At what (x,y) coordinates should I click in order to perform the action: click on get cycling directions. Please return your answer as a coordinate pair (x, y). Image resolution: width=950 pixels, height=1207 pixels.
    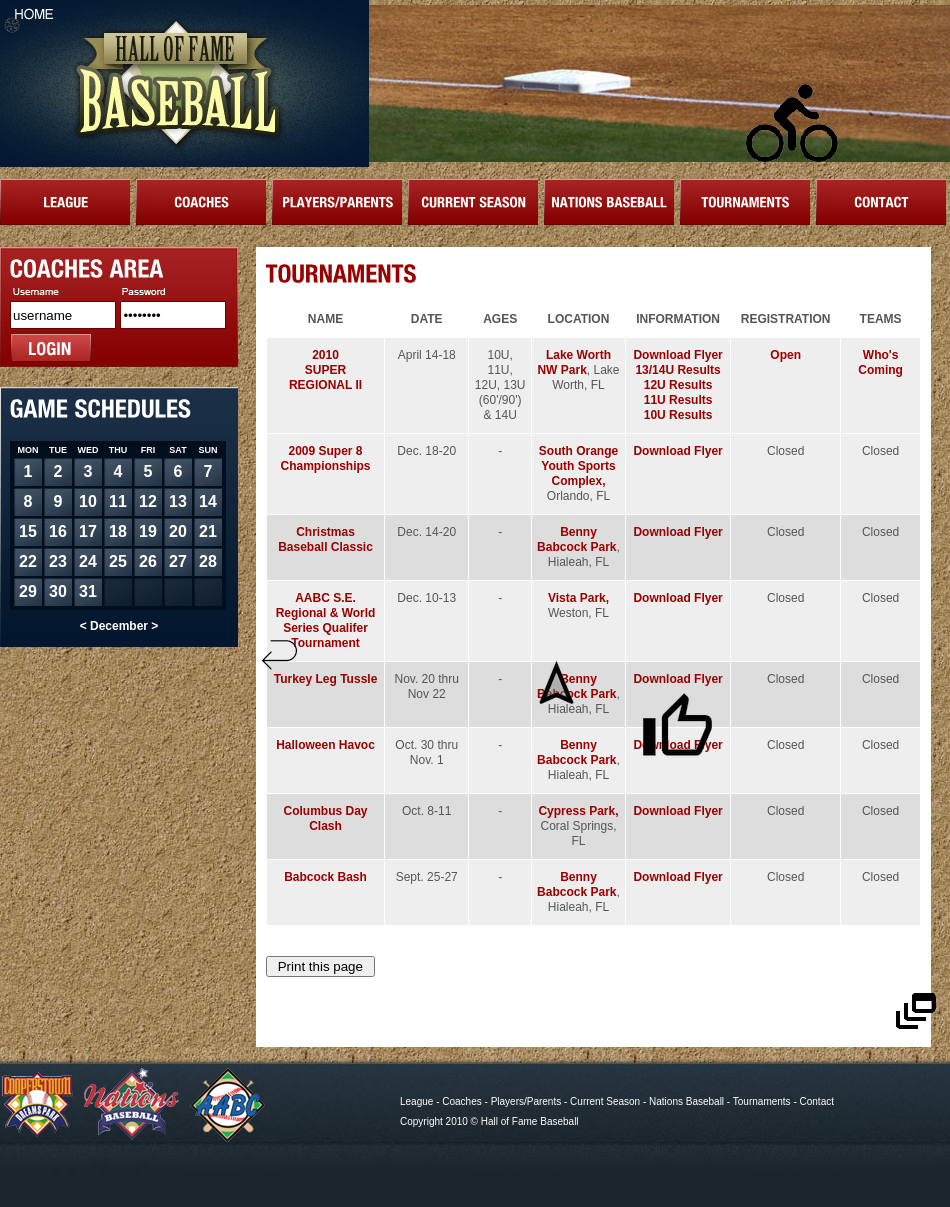
    Looking at the image, I should click on (792, 124).